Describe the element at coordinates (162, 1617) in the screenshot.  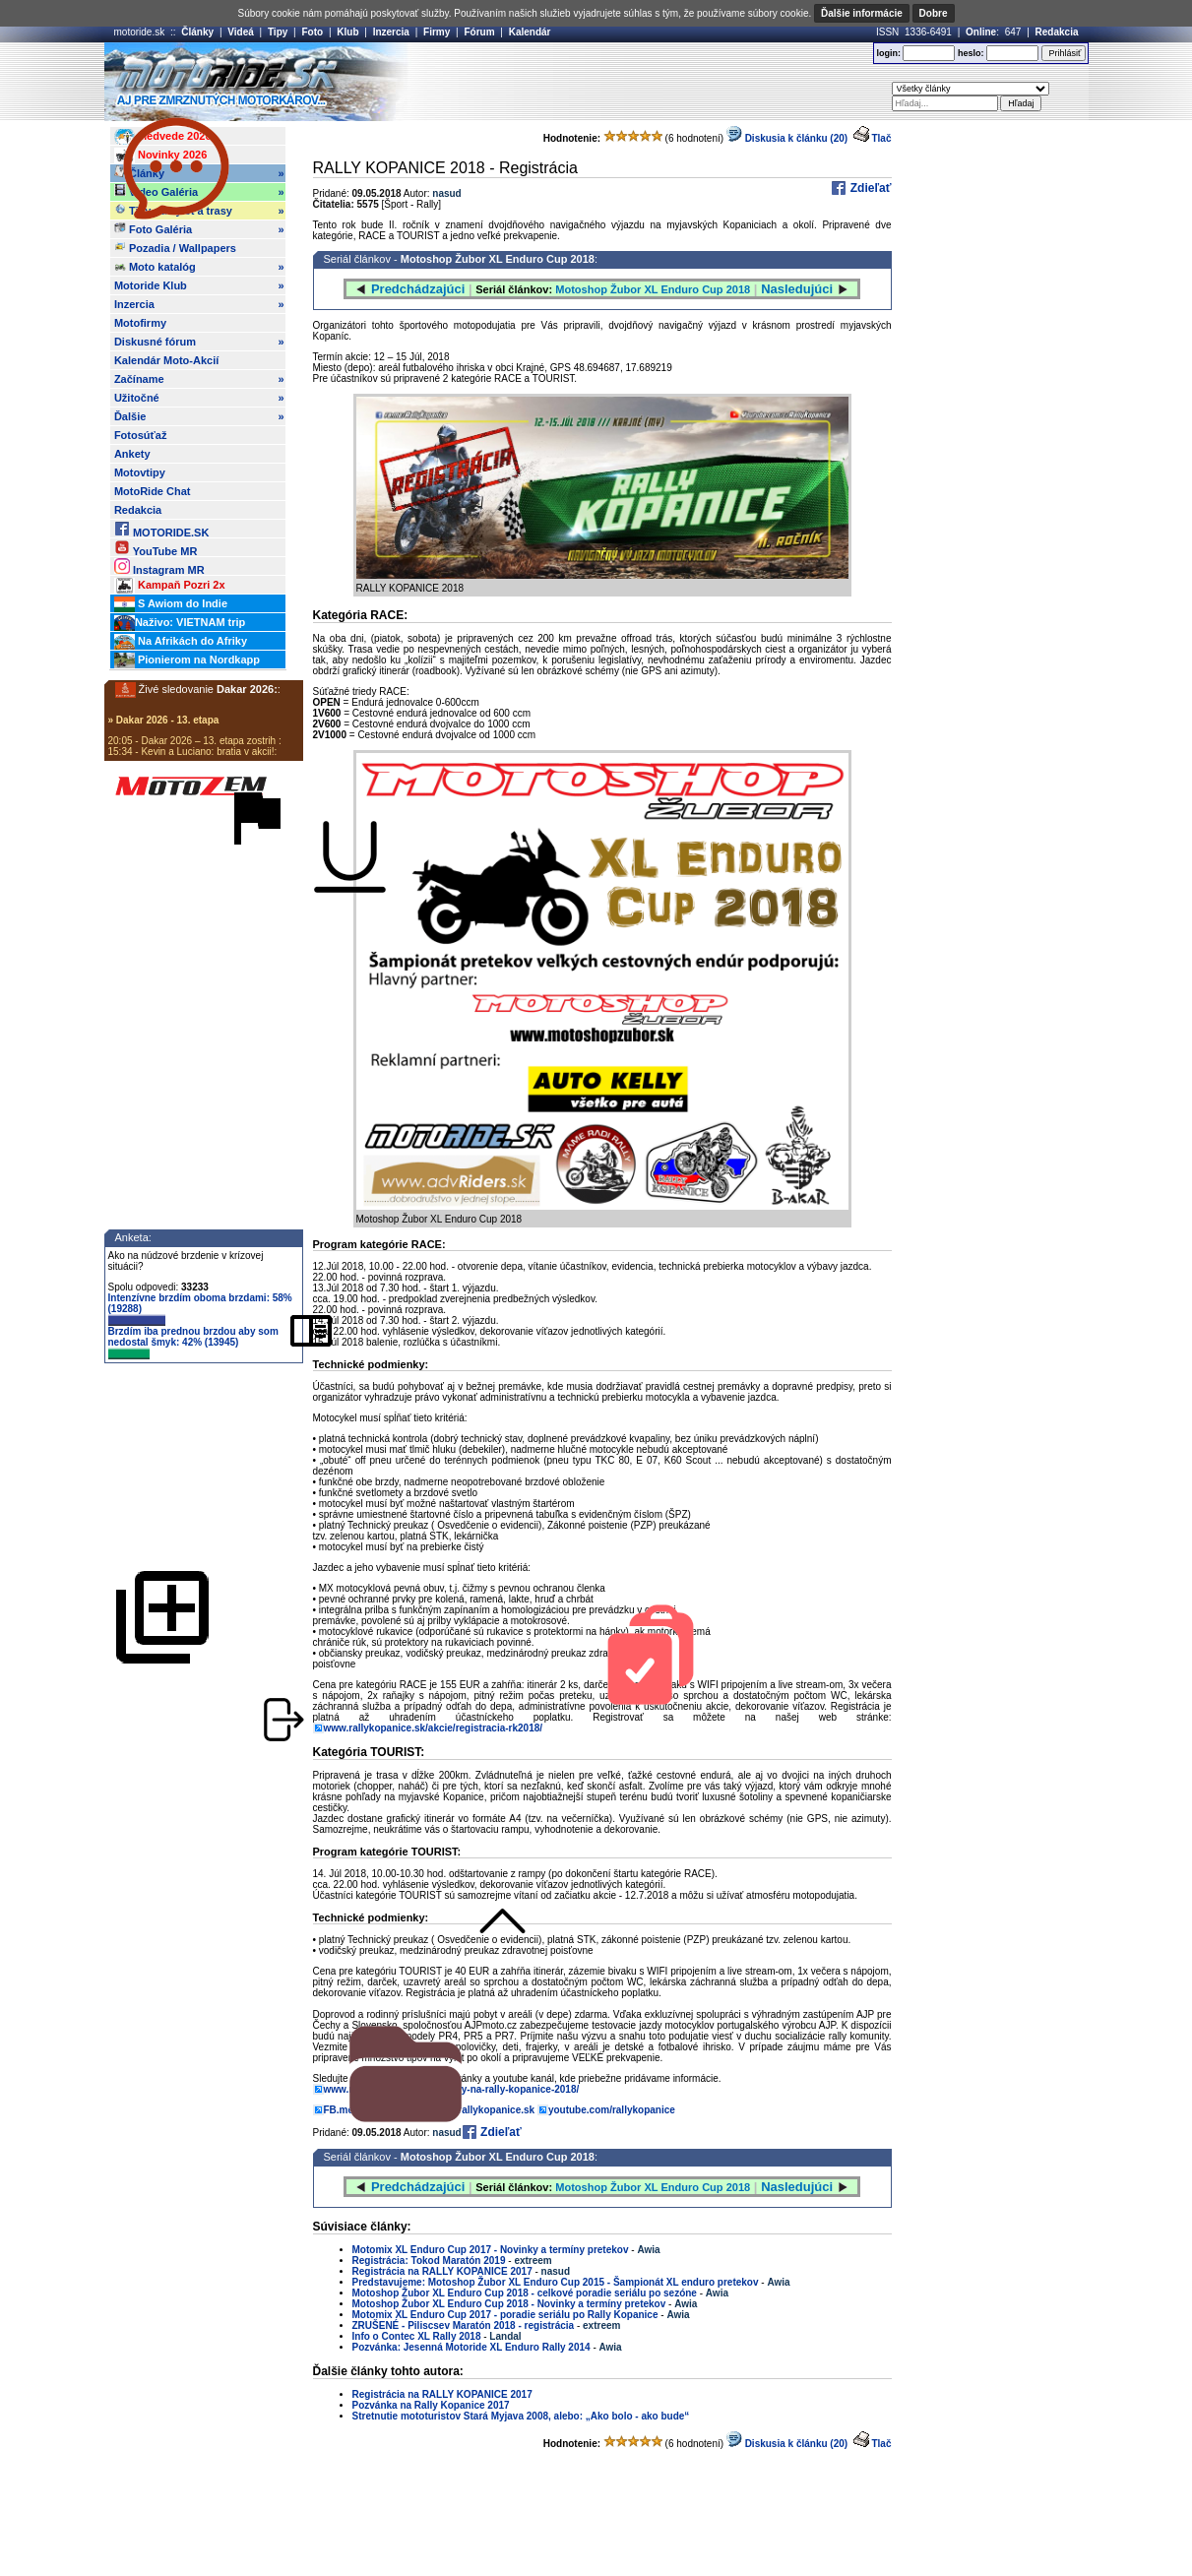
I see `add to queue` at that location.